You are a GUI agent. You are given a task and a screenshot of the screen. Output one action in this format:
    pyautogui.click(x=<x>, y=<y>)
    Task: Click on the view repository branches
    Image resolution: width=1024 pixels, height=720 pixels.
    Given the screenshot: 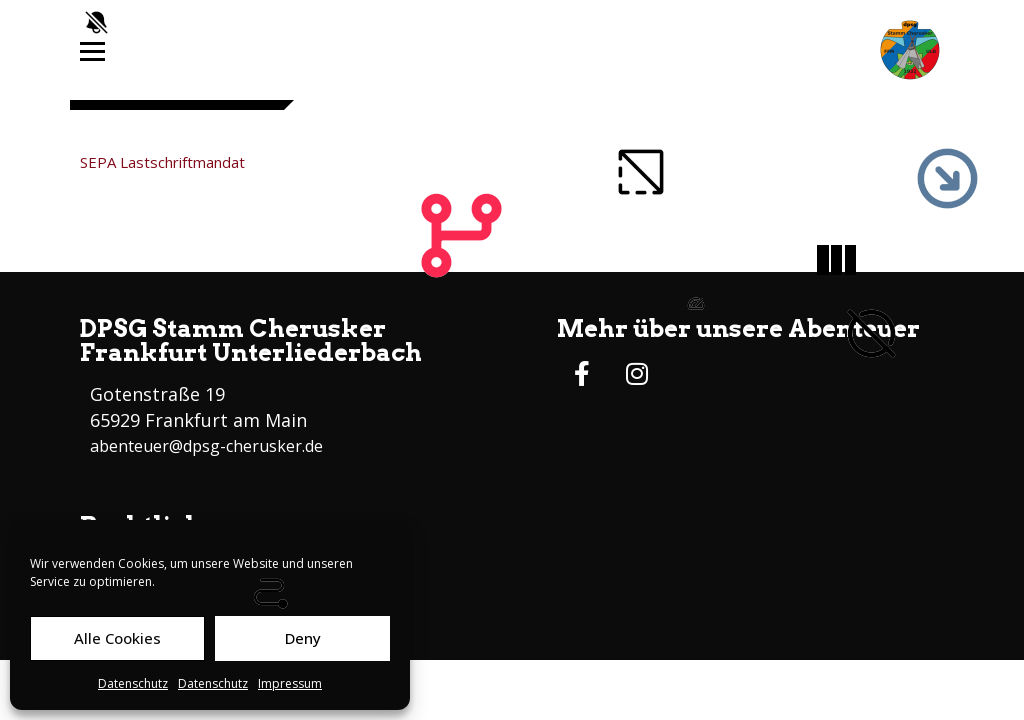 What is the action you would take?
    pyautogui.click(x=456, y=235)
    